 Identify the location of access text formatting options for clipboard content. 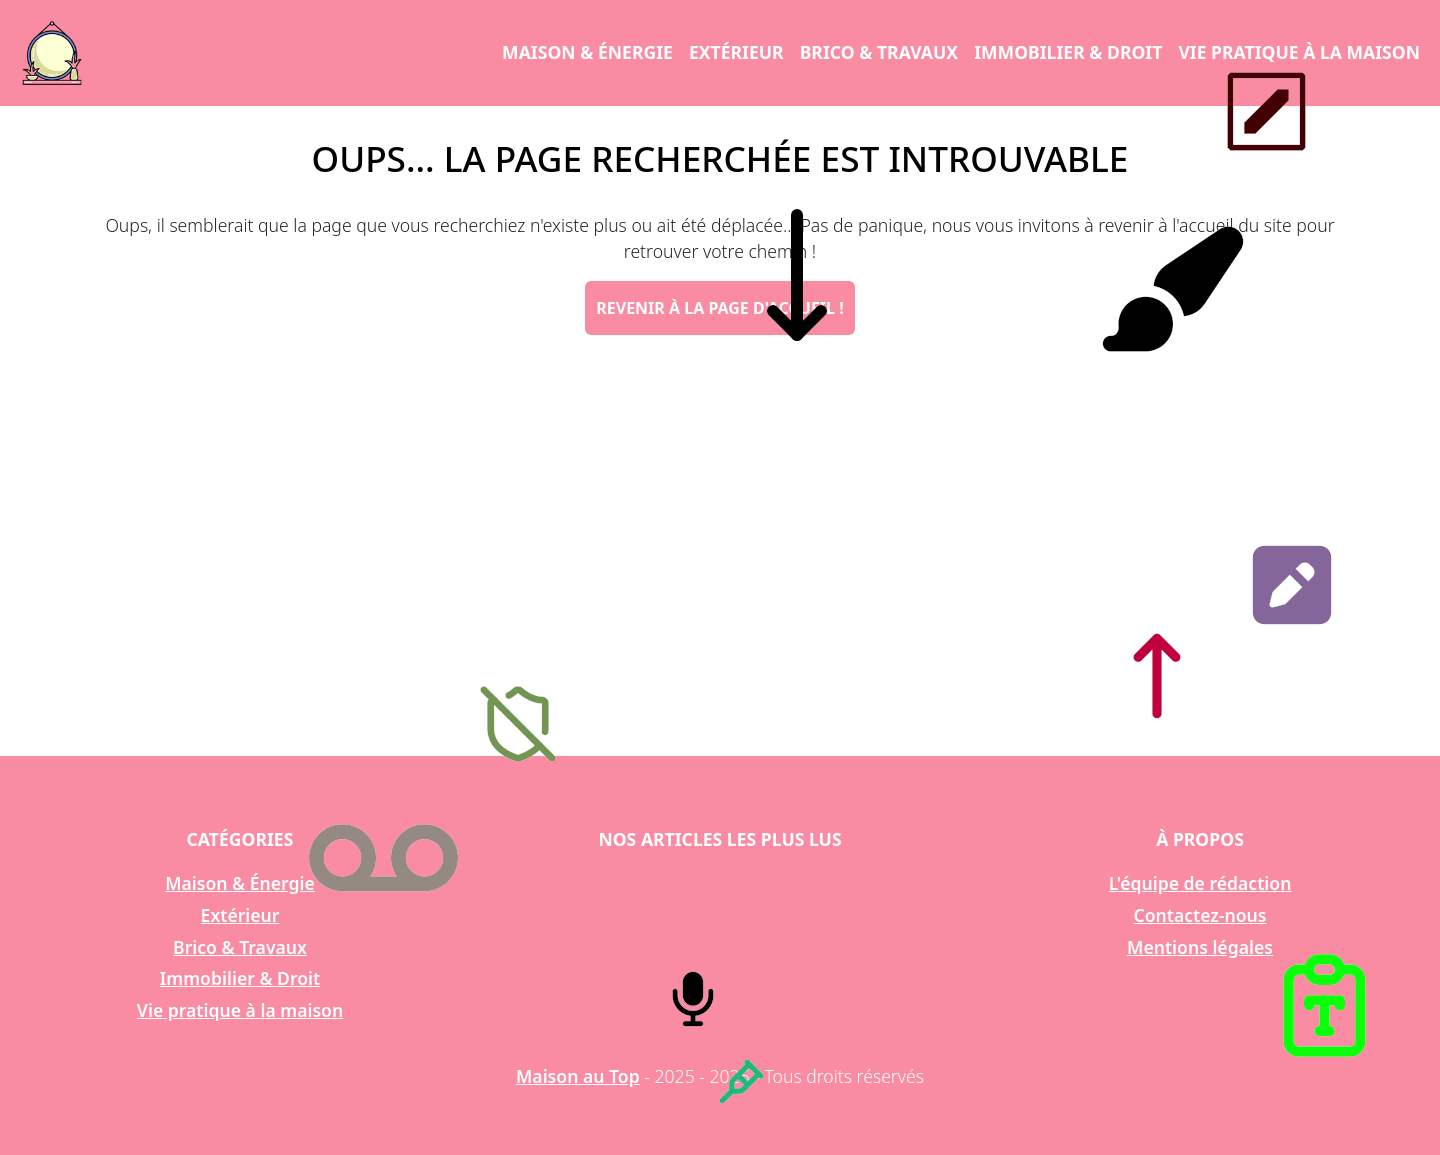
(1324, 1005).